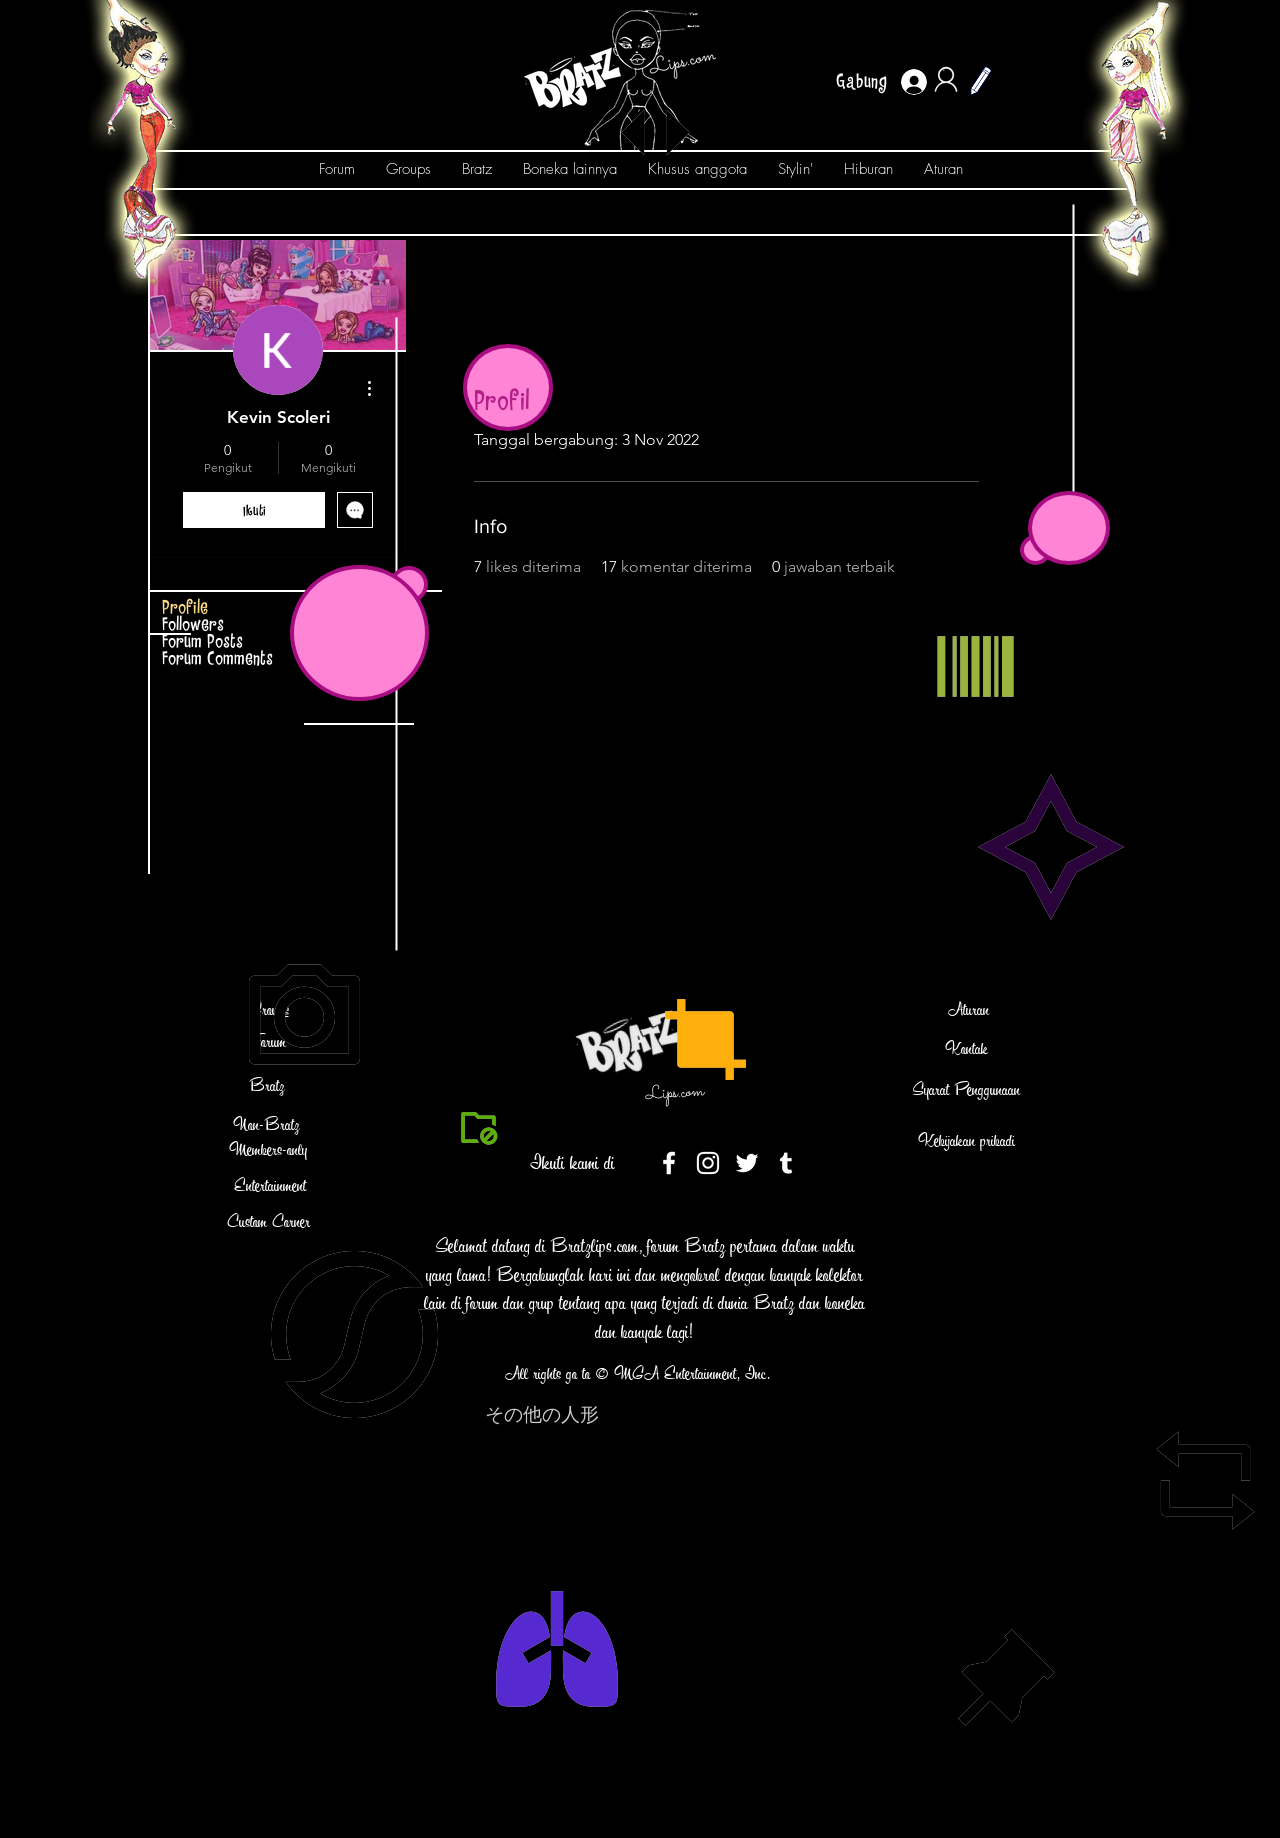 The image size is (1280, 1838). I want to click on take a photo, so click(304, 1014).